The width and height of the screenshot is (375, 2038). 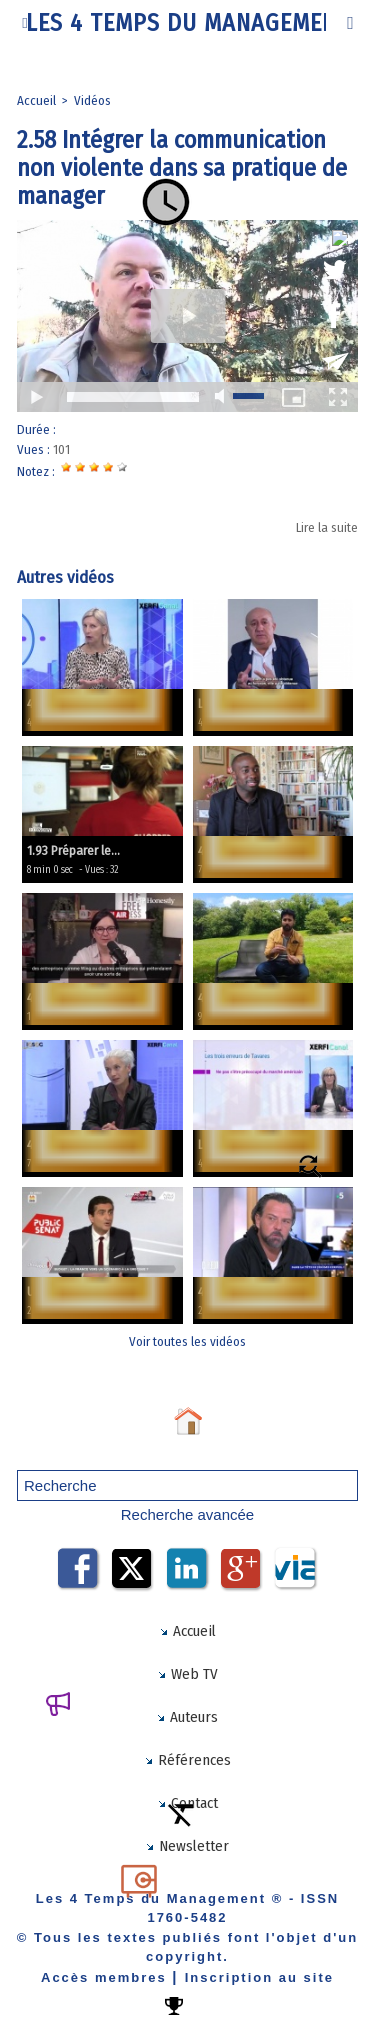 I want to click on view time or clock settings, so click(x=166, y=202).